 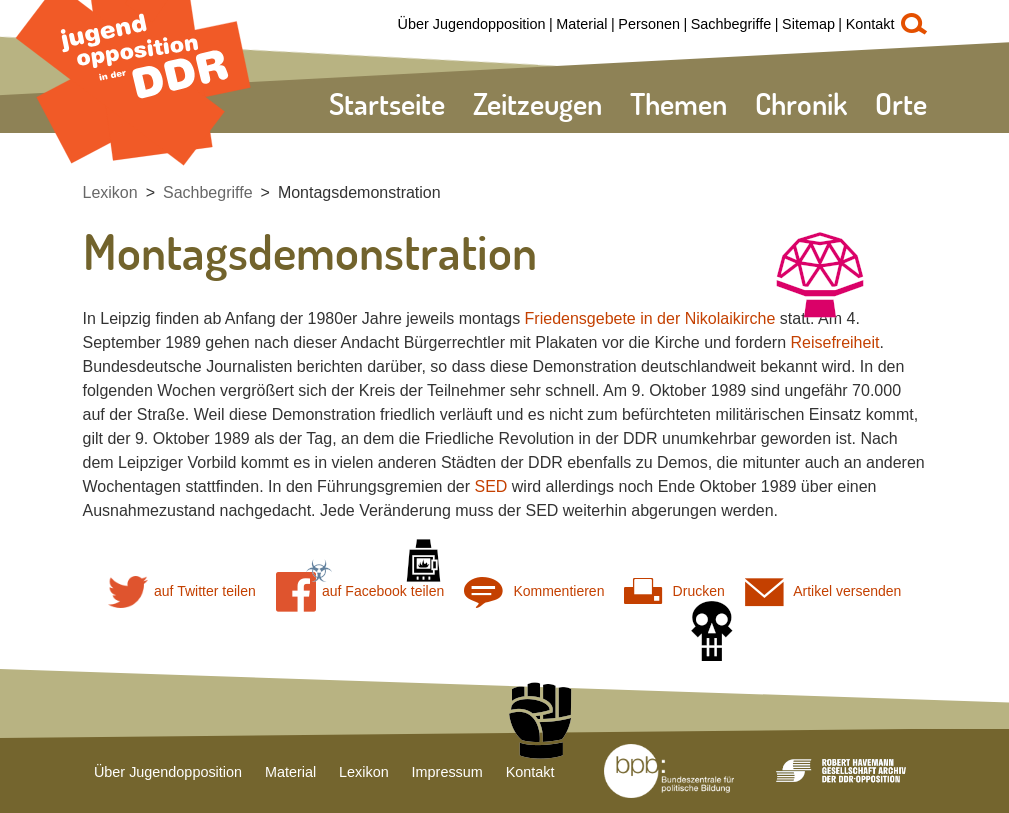 What do you see at coordinates (539, 720) in the screenshot?
I see `indicates strength or power attribute in a game` at bounding box center [539, 720].